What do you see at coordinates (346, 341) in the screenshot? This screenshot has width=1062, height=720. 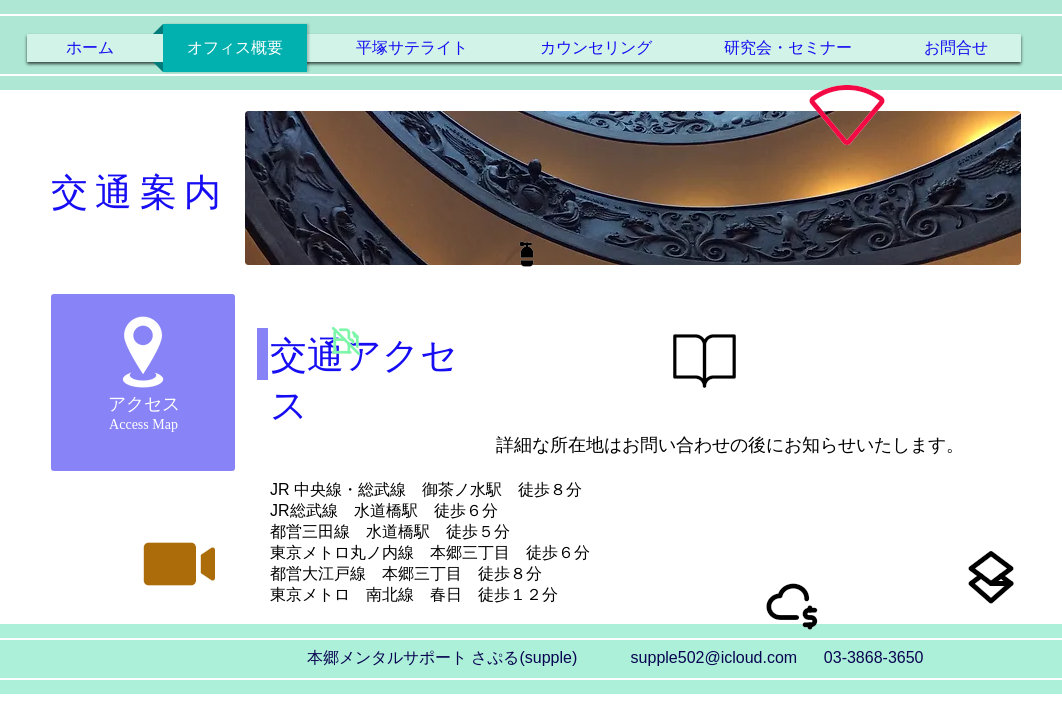 I see `gas station unavailable or closed` at bounding box center [346, 341].